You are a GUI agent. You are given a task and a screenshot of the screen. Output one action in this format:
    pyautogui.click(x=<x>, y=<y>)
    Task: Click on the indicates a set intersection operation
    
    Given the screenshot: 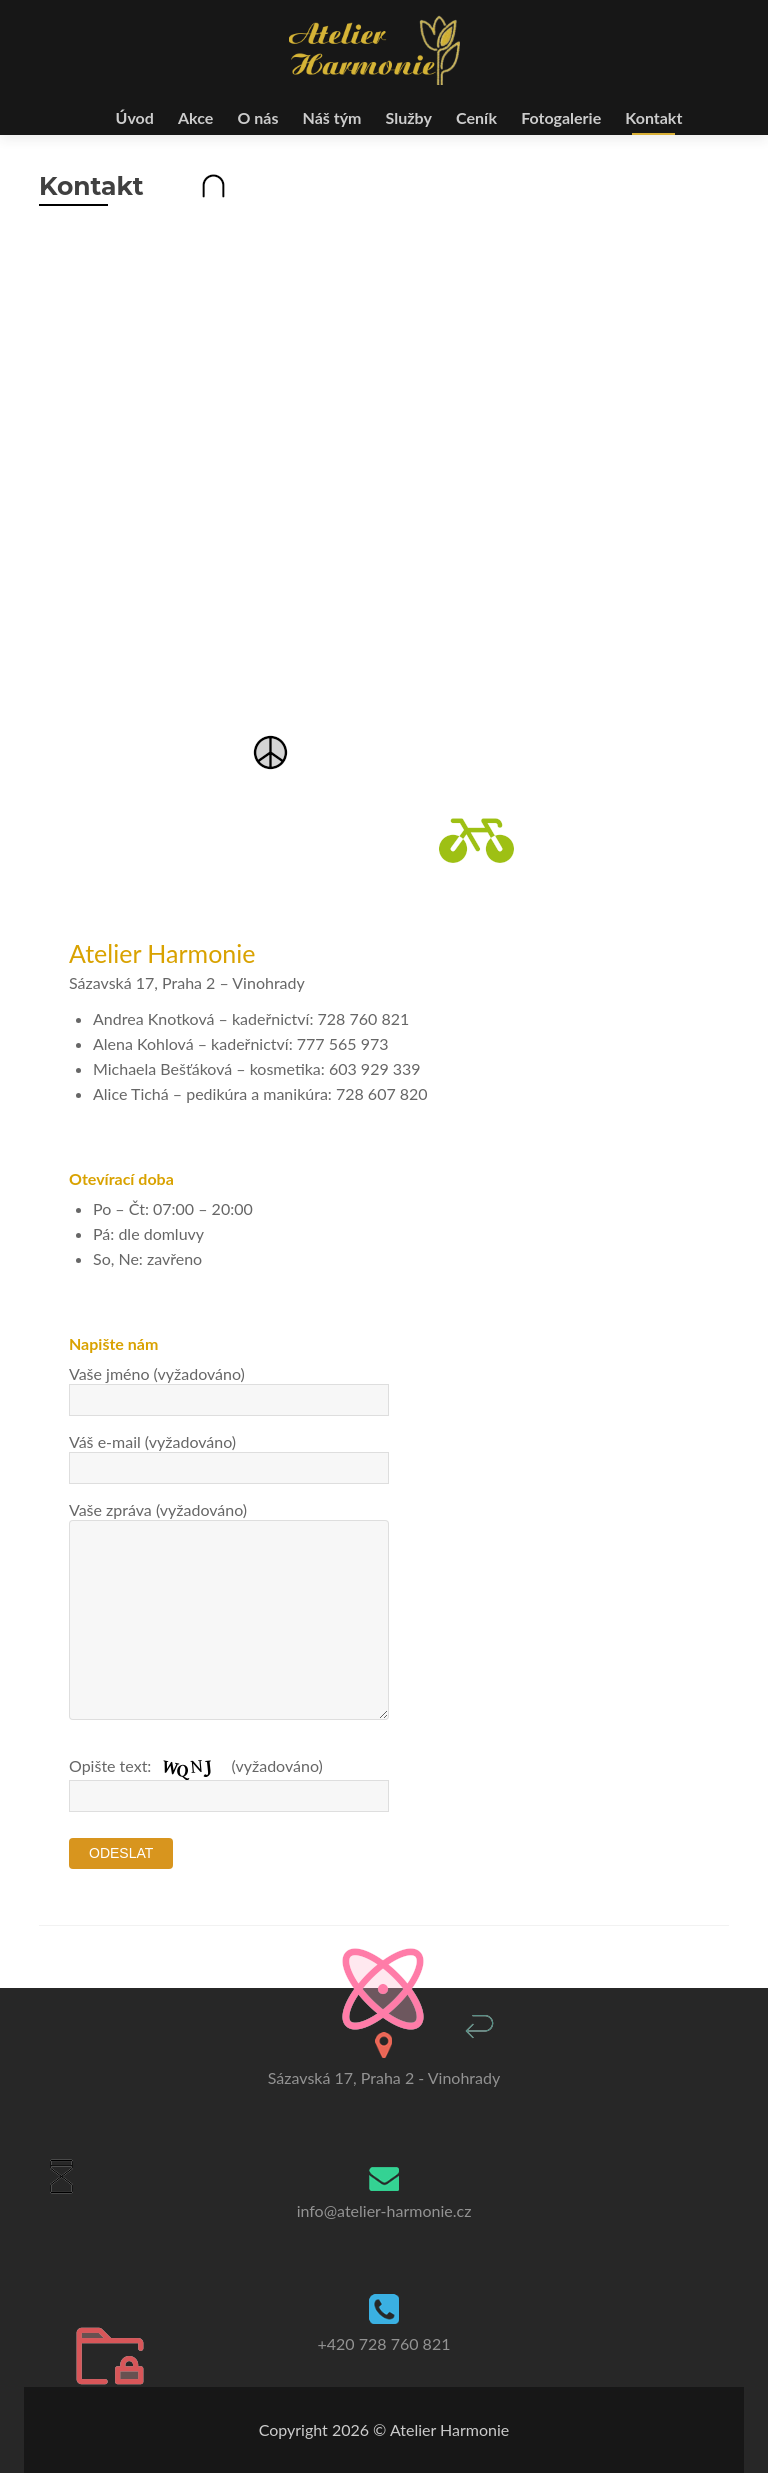 What is the action you would take?
    pyautogui.click(x=213, y=186)
    